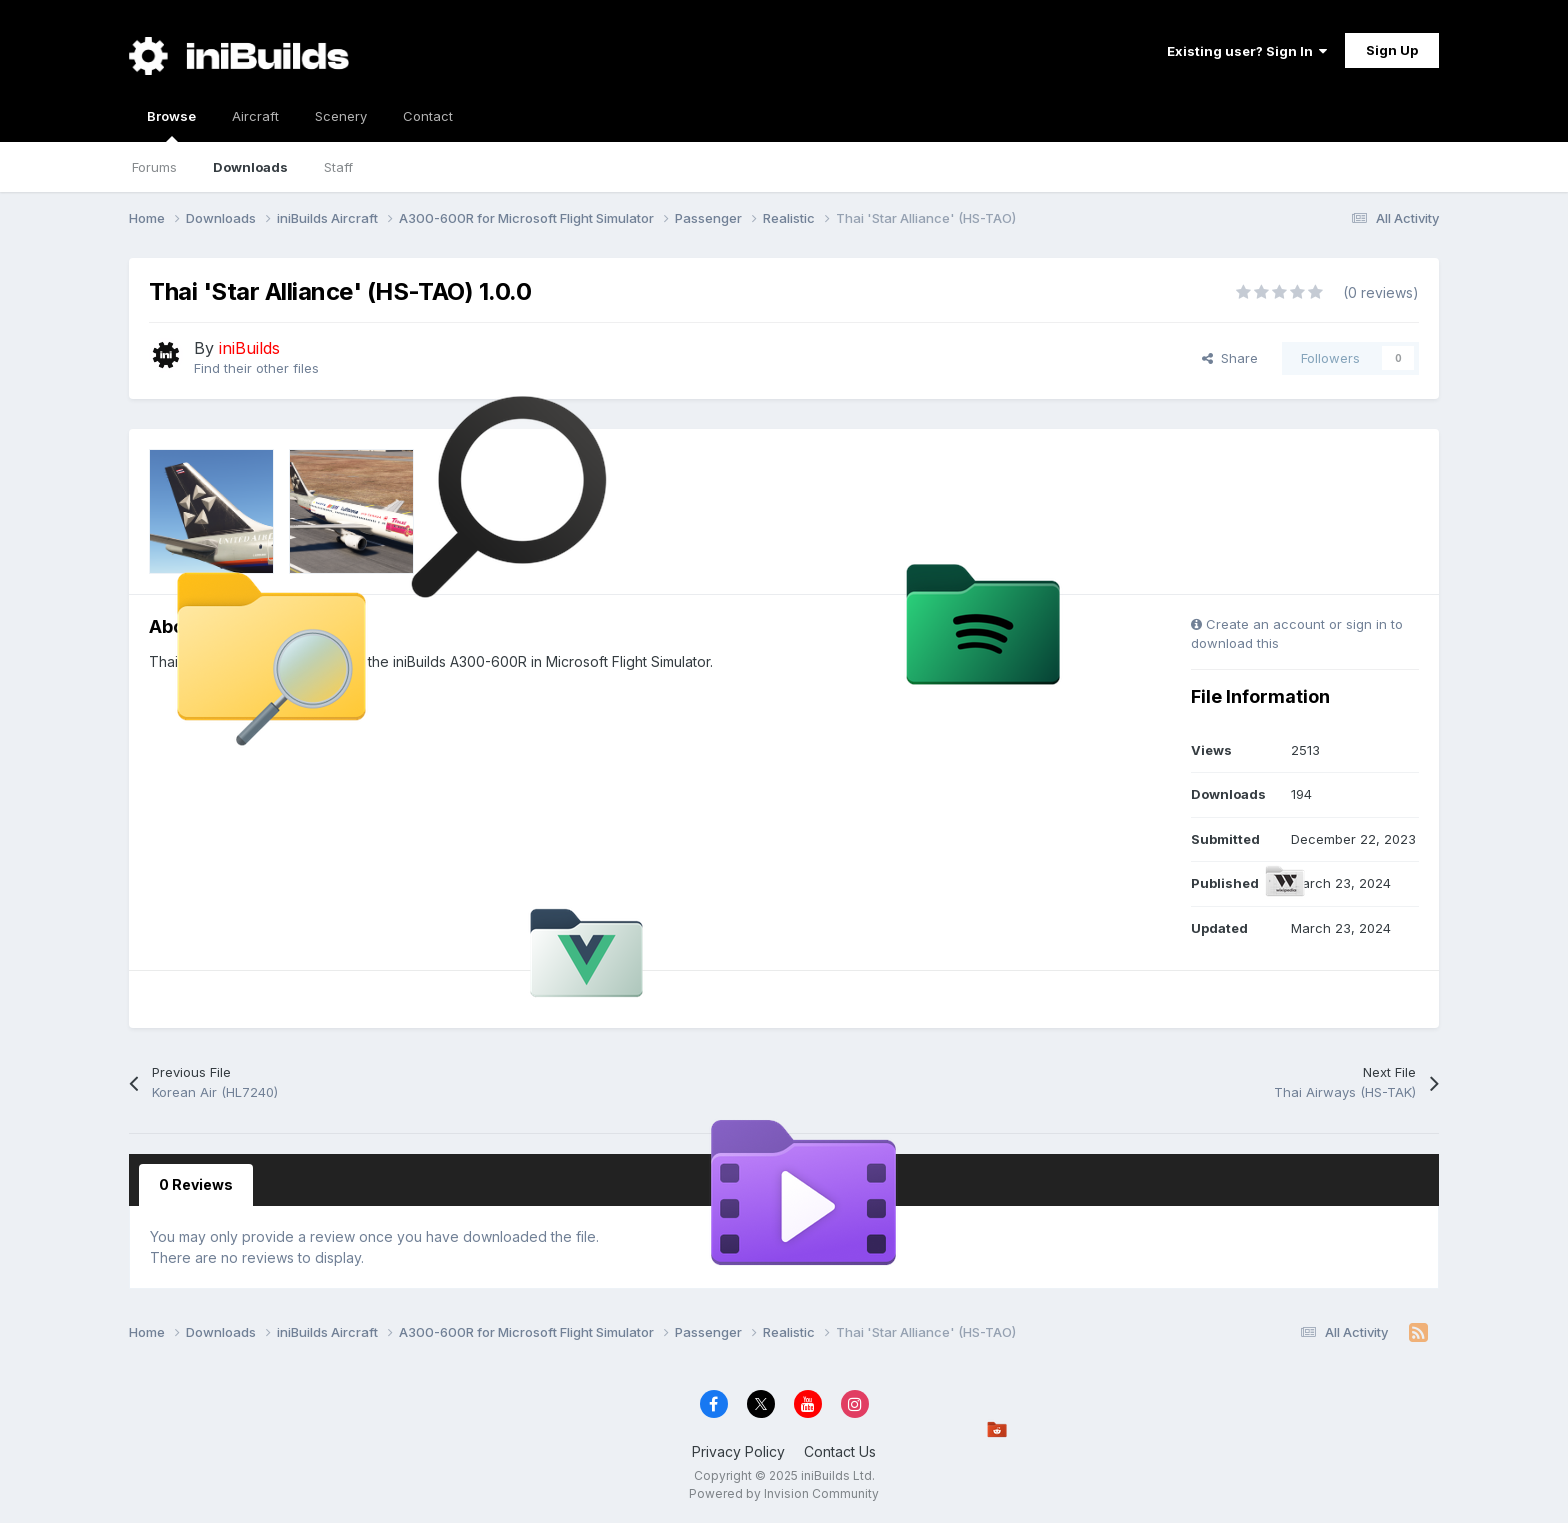 The image size is (1568, 1523). Describe the element at coordinates (586, 956) in the screenshot. I see `open folder containing Vue.js project files` at that location.